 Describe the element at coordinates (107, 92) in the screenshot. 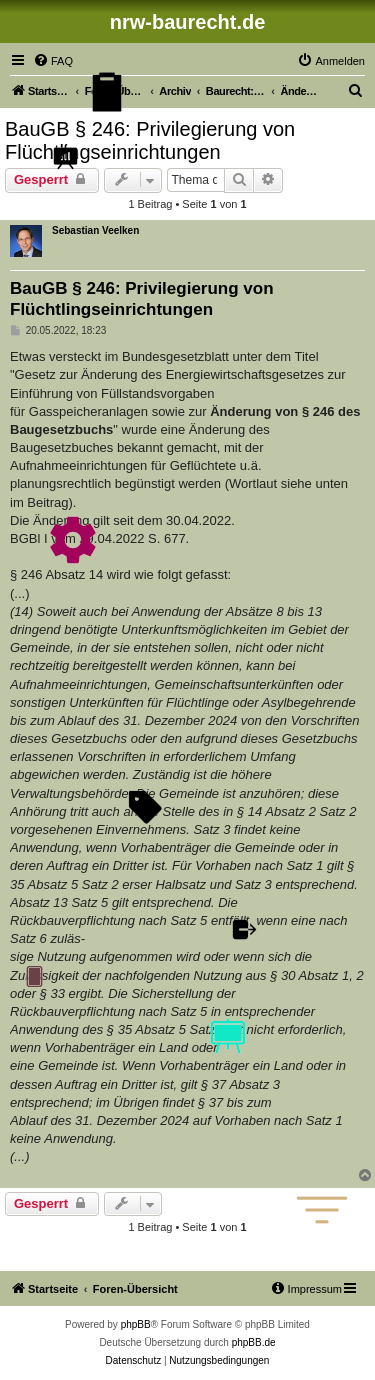

I see `copy to clipboard` at that location.